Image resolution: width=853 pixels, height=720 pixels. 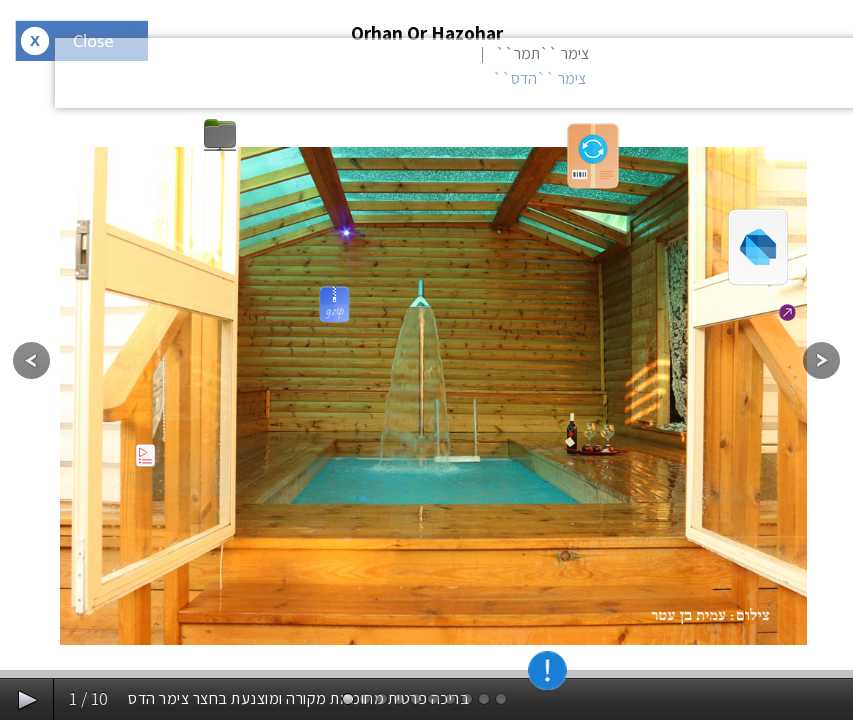 I want to click on access files stored on a remote server, so click(x=220, y=135).